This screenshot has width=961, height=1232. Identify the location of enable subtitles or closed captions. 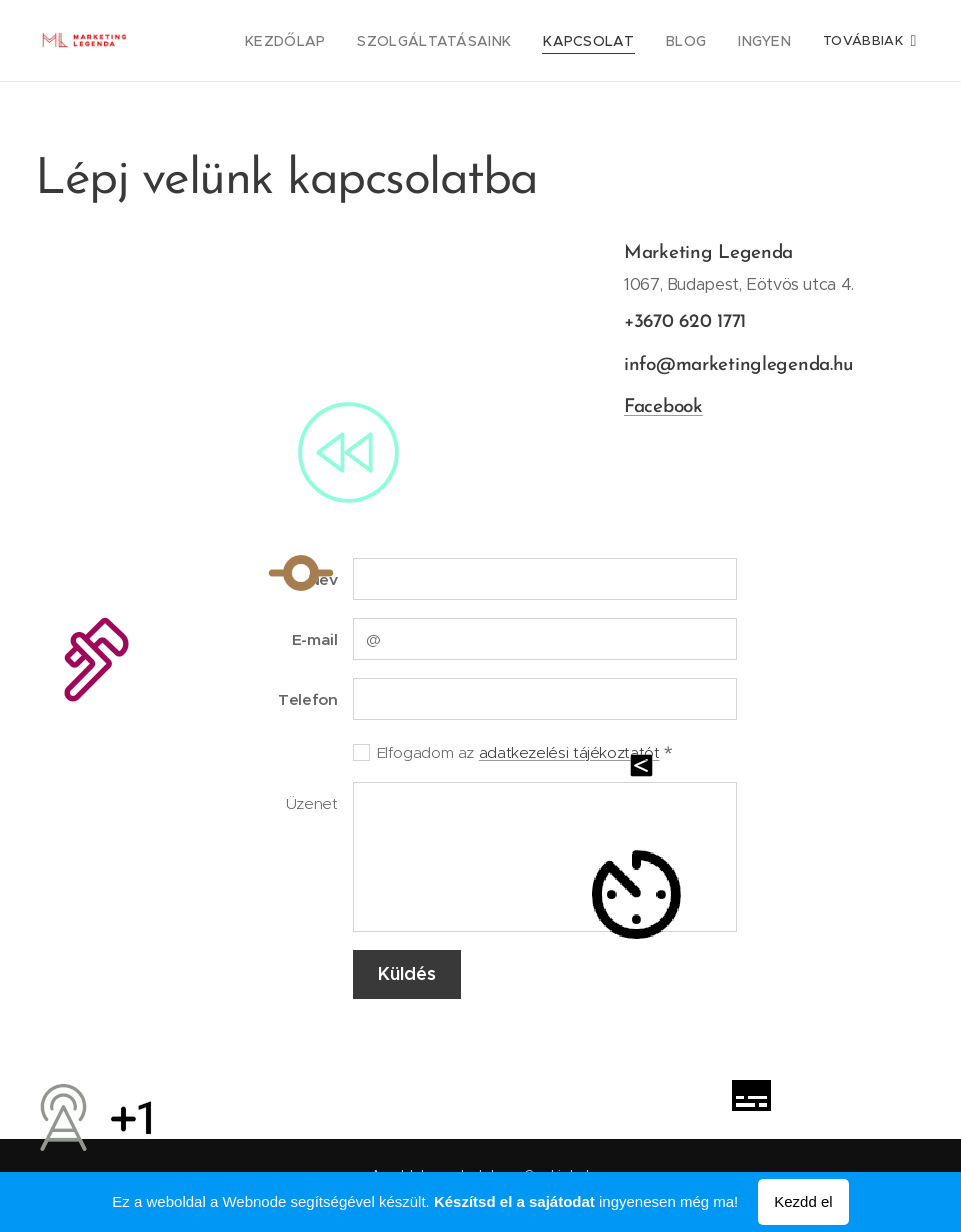
(751, 1095).